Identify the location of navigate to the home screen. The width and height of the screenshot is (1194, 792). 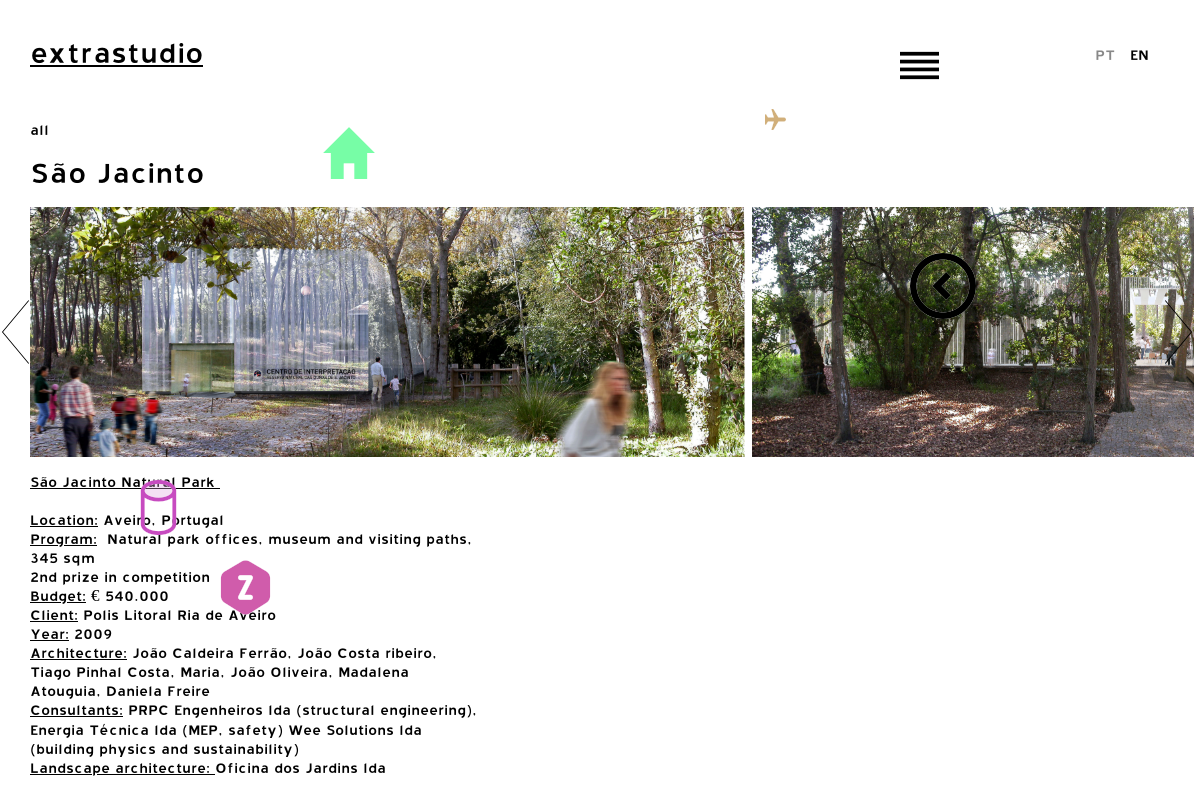
(349, 153).